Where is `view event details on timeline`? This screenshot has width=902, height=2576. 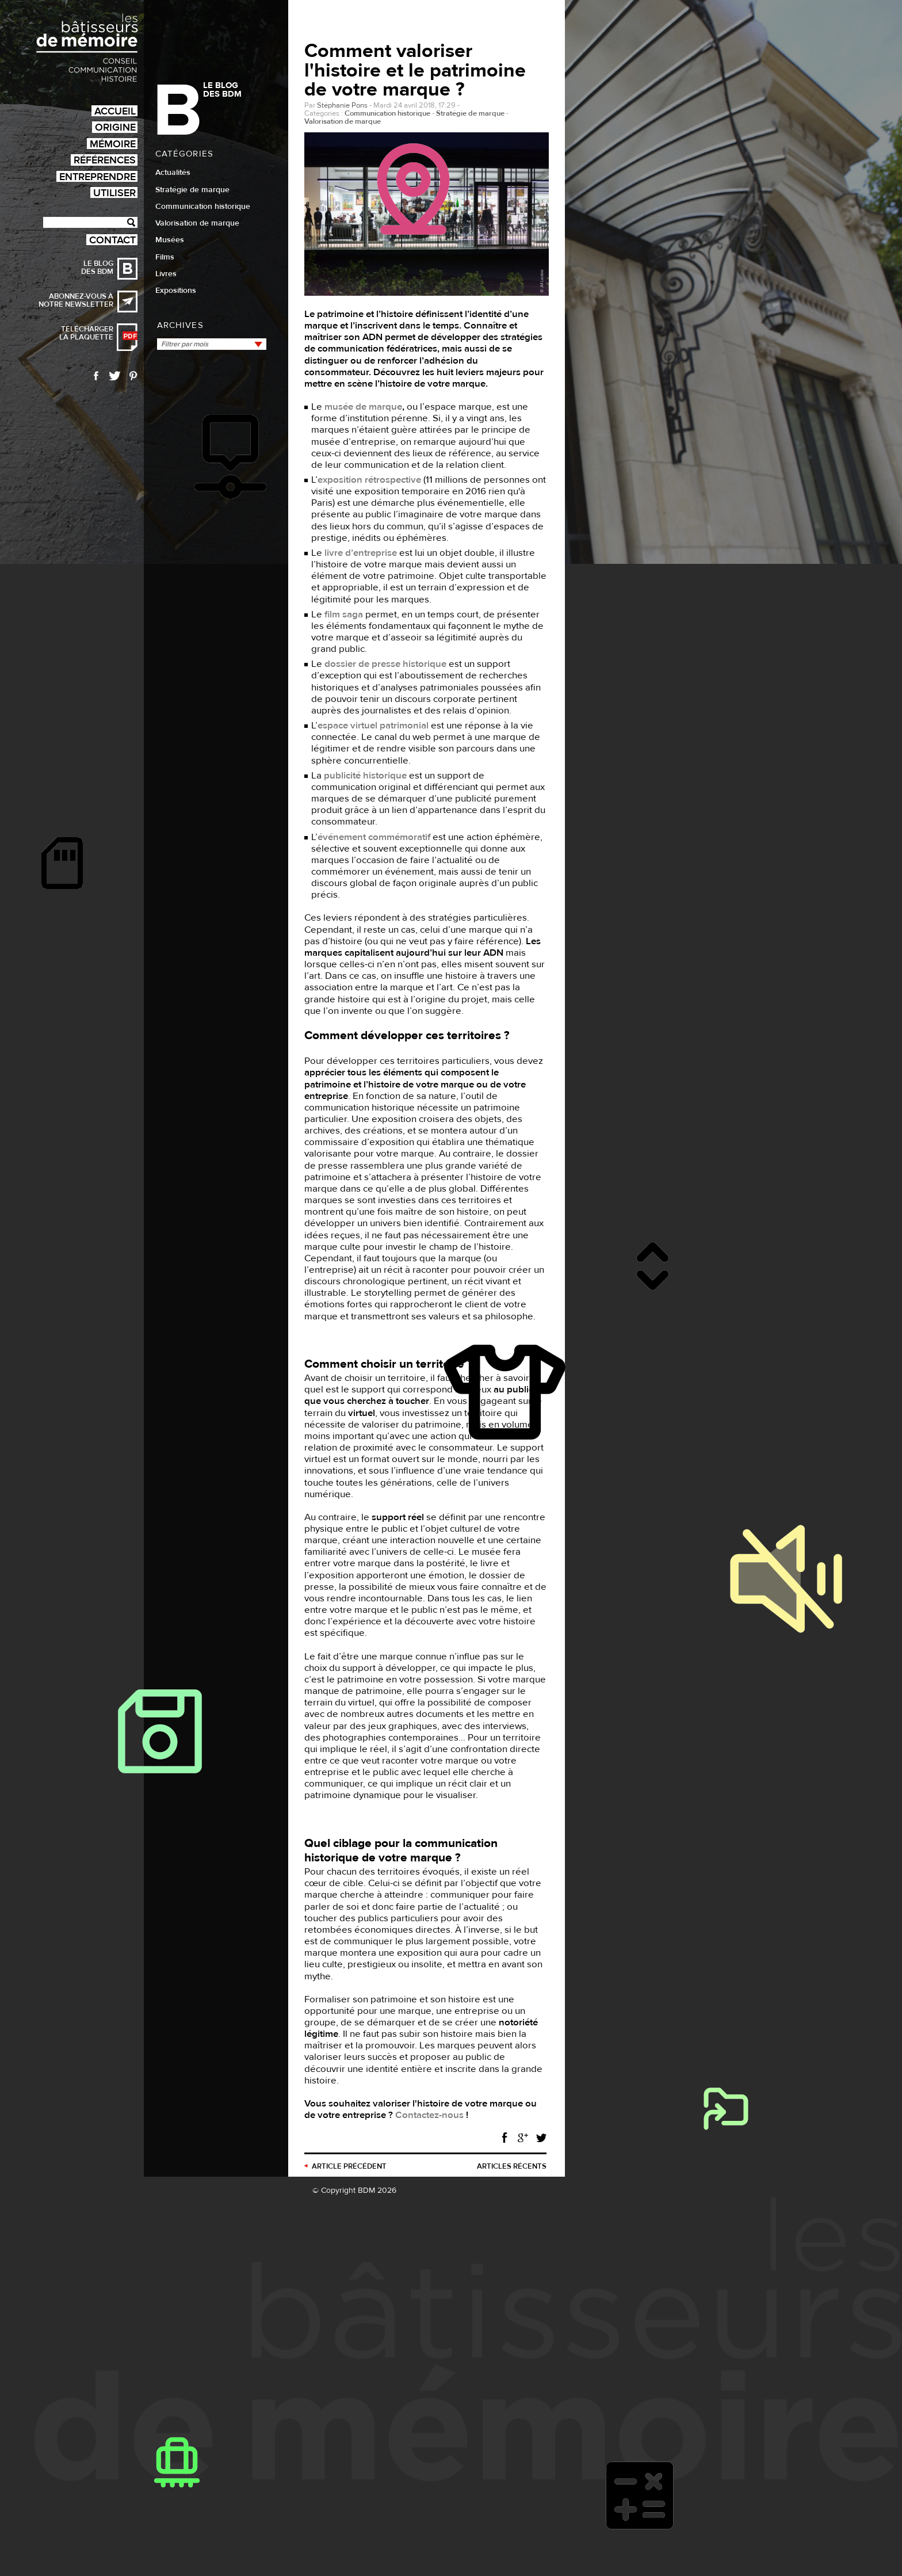 view event details on timeline is located at coordinates (230, 455).